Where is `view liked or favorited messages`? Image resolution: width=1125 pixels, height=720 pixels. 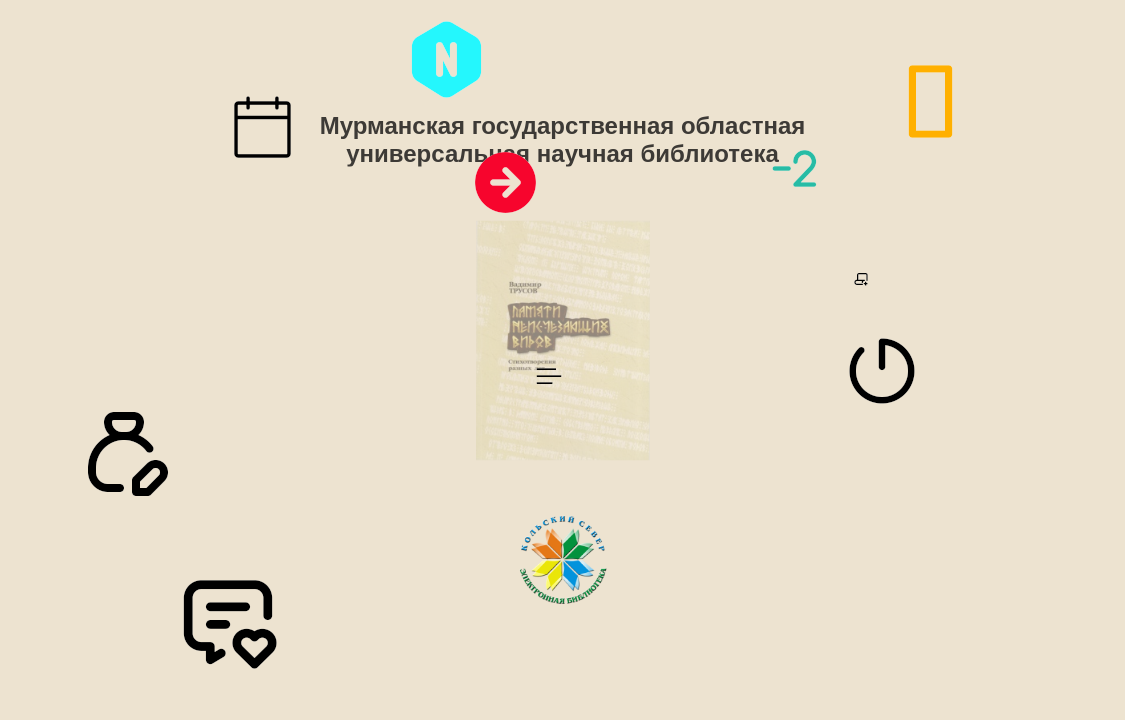
view liked or favorited messages is located at coordinates (228, 620).